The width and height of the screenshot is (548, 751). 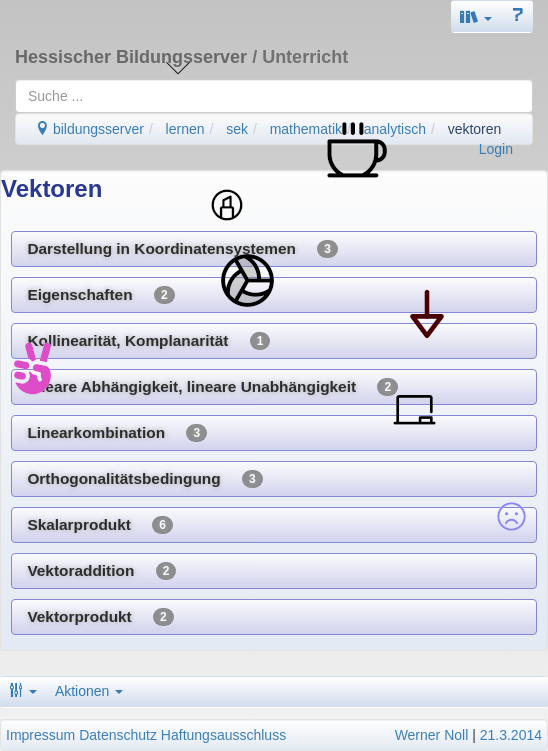 I want to click on expand a dropdown menu, so click(x=178, y=67).